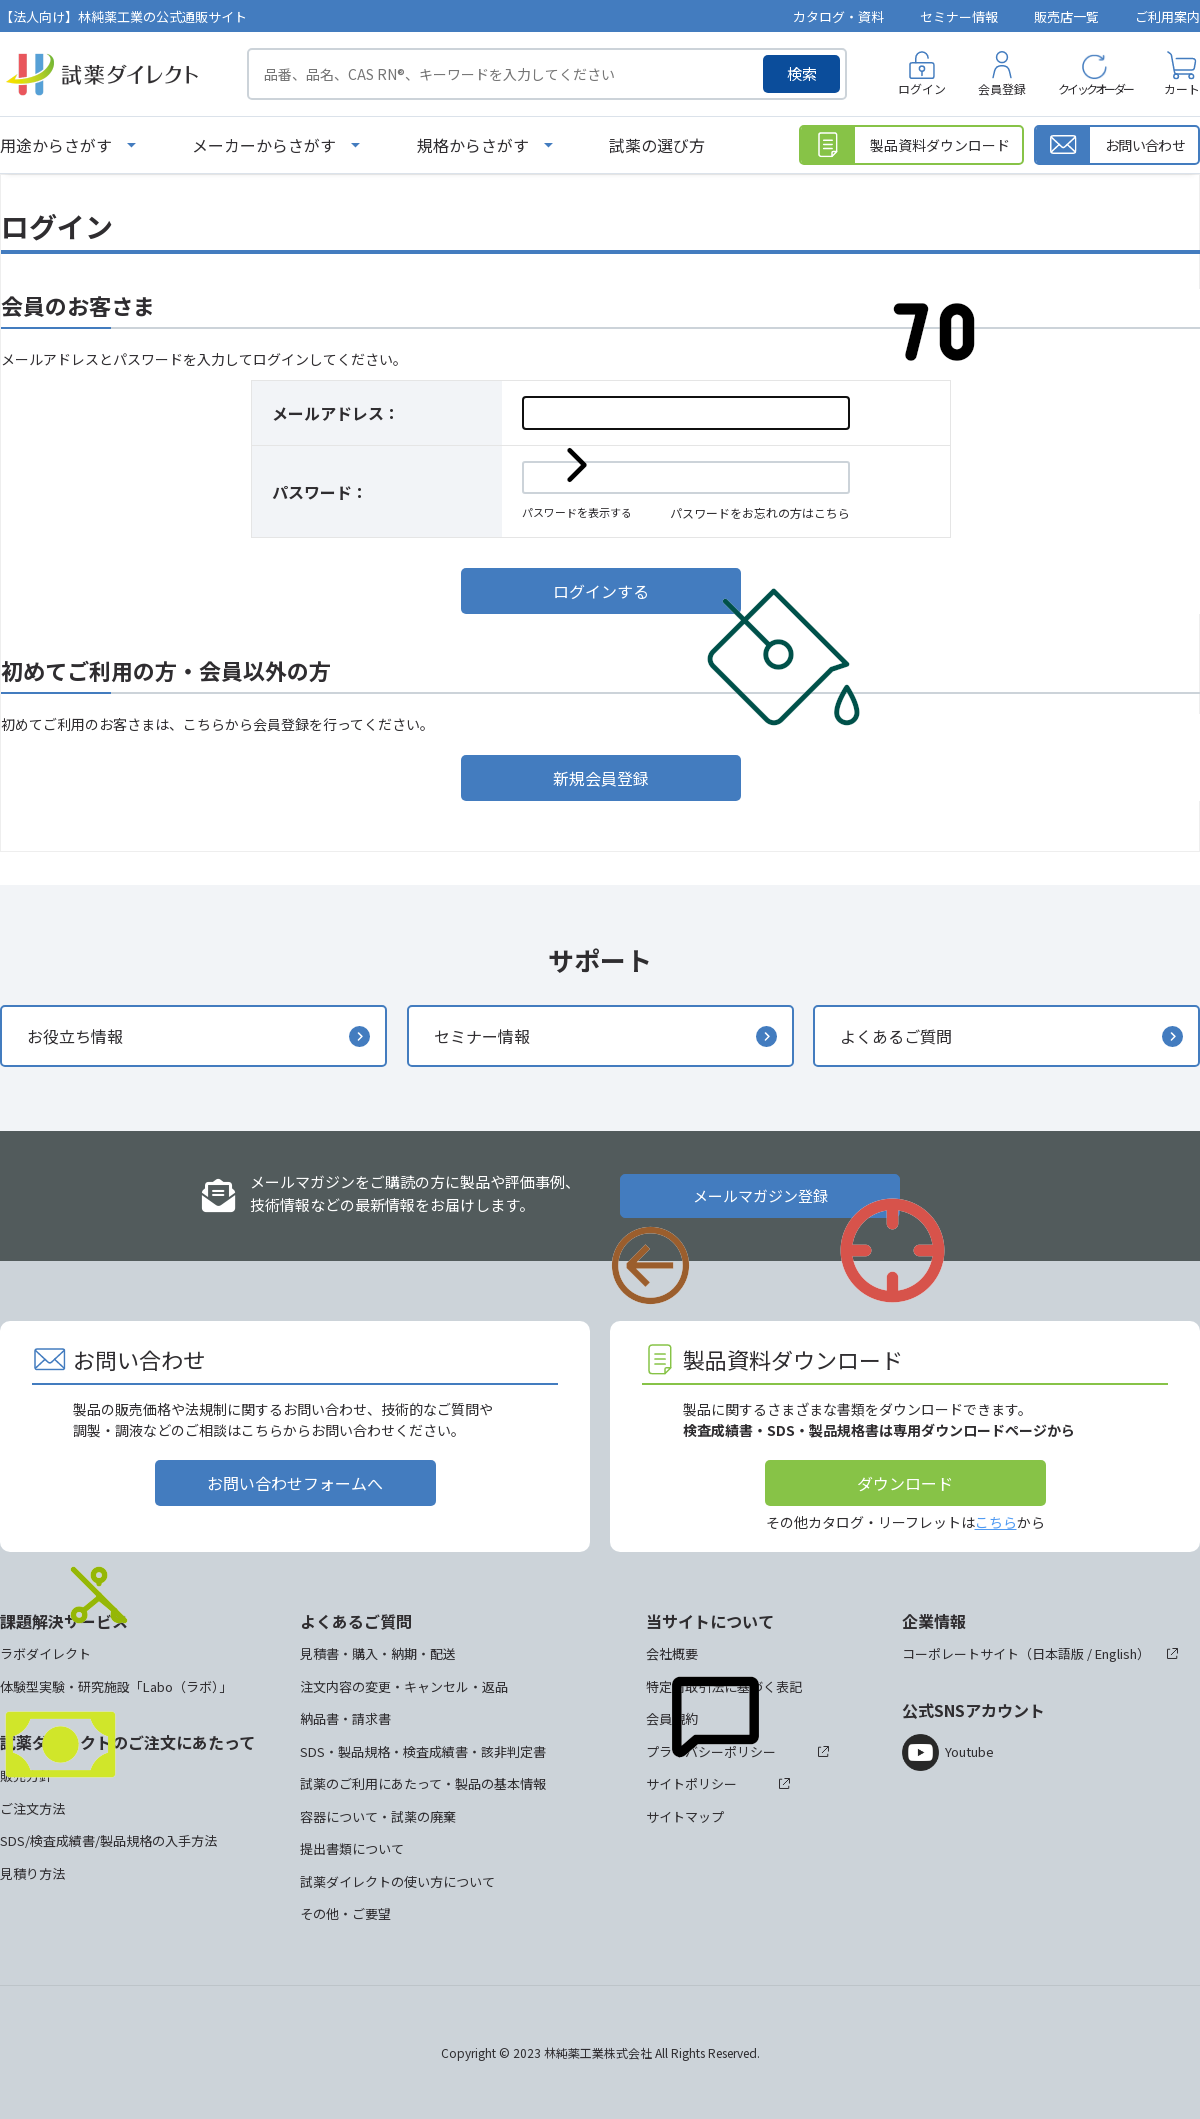 Image resolution: width=1200 pixels, height=2119 pixels. Describe the element at coordinates (715, 1710) in the screenshot. I see `open chat or messaging` at that location.